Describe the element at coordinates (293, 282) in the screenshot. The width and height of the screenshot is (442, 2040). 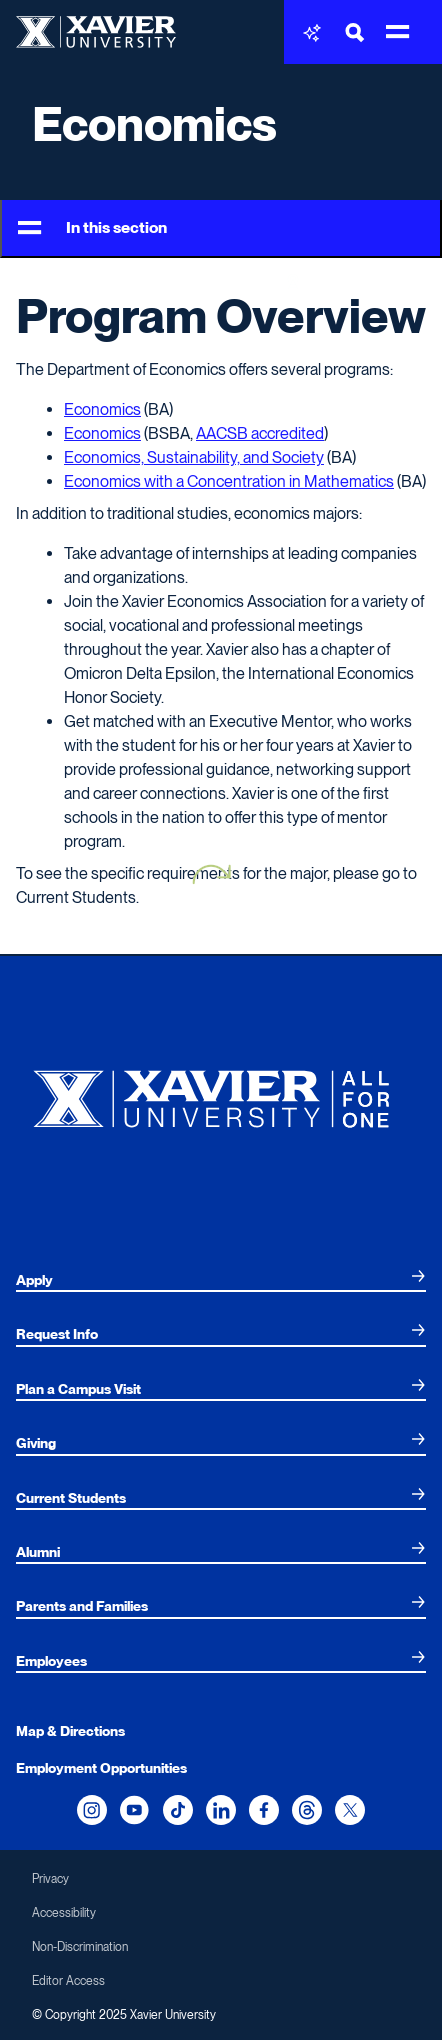
I see `indicates cellular network signal or connectivity` at that location.